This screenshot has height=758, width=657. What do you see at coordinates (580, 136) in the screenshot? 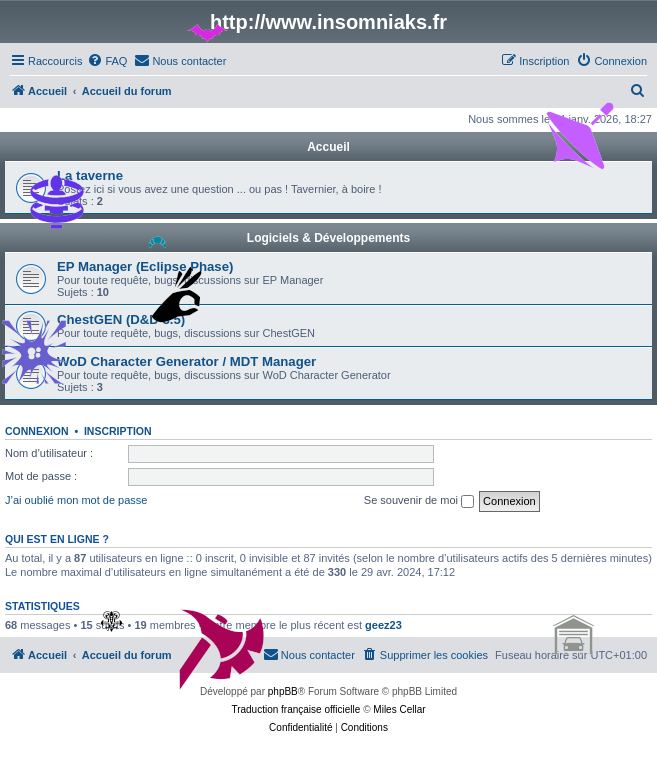
I see `play a spinning top mini-game` at bounding box center [580, 136].